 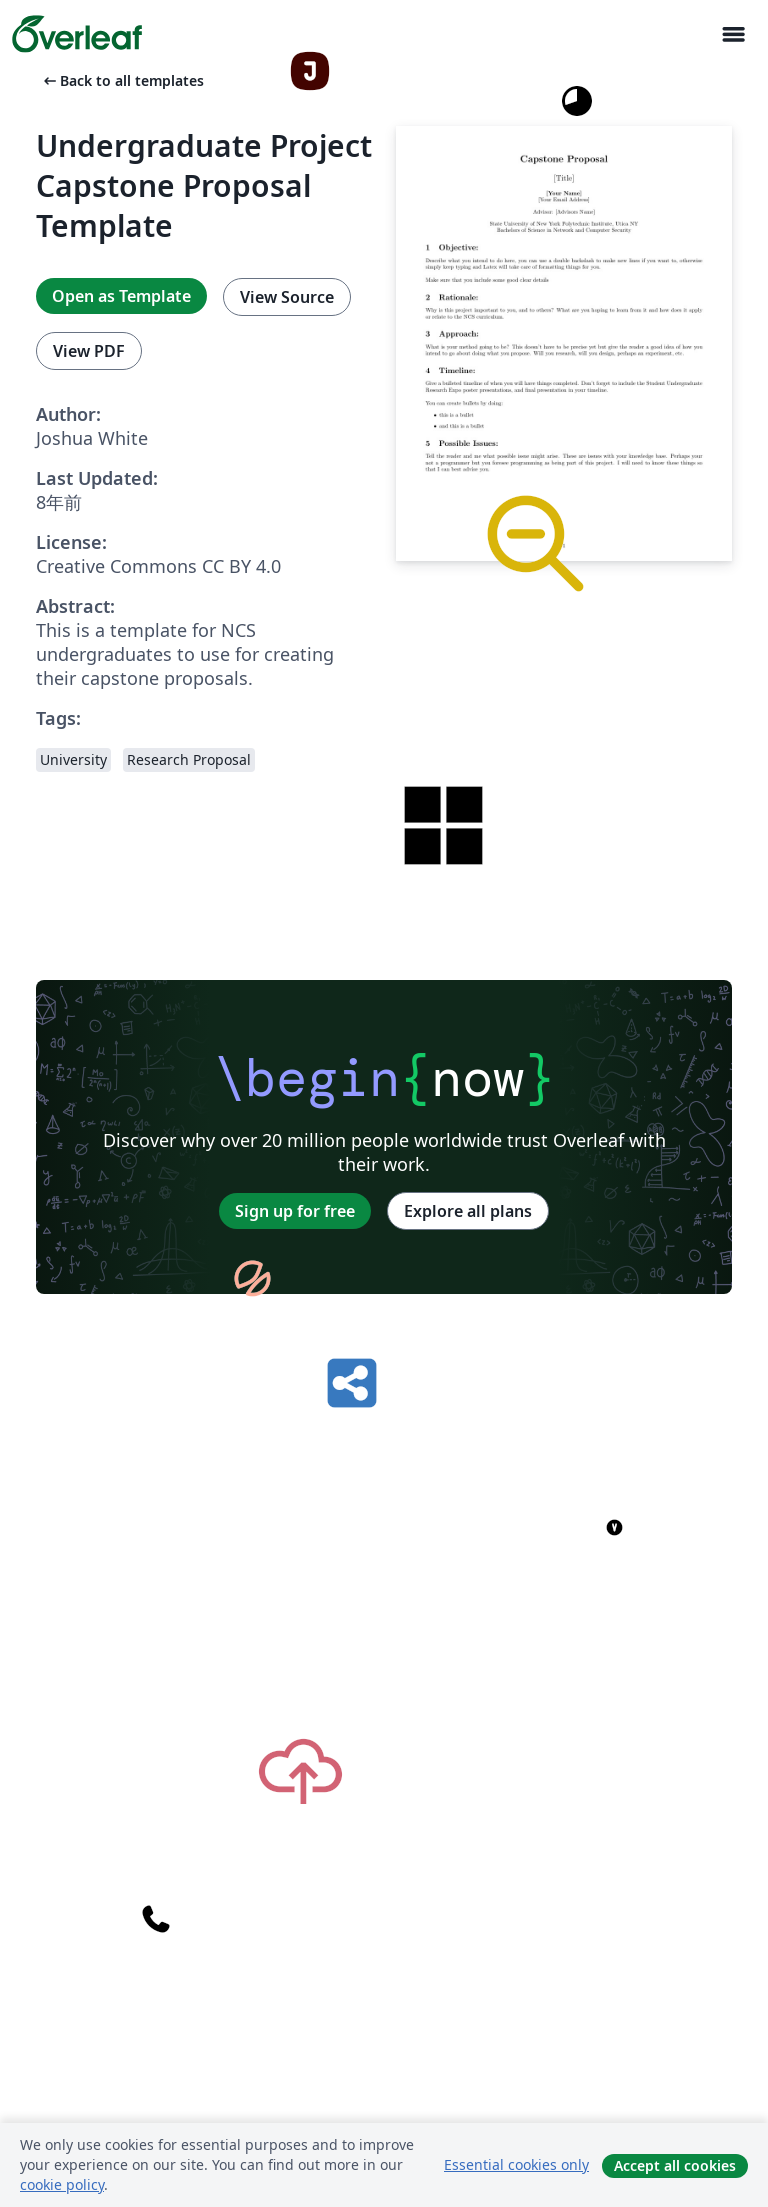 I want to click on indicates a verified status or badge, so click(x=614, y=1527).